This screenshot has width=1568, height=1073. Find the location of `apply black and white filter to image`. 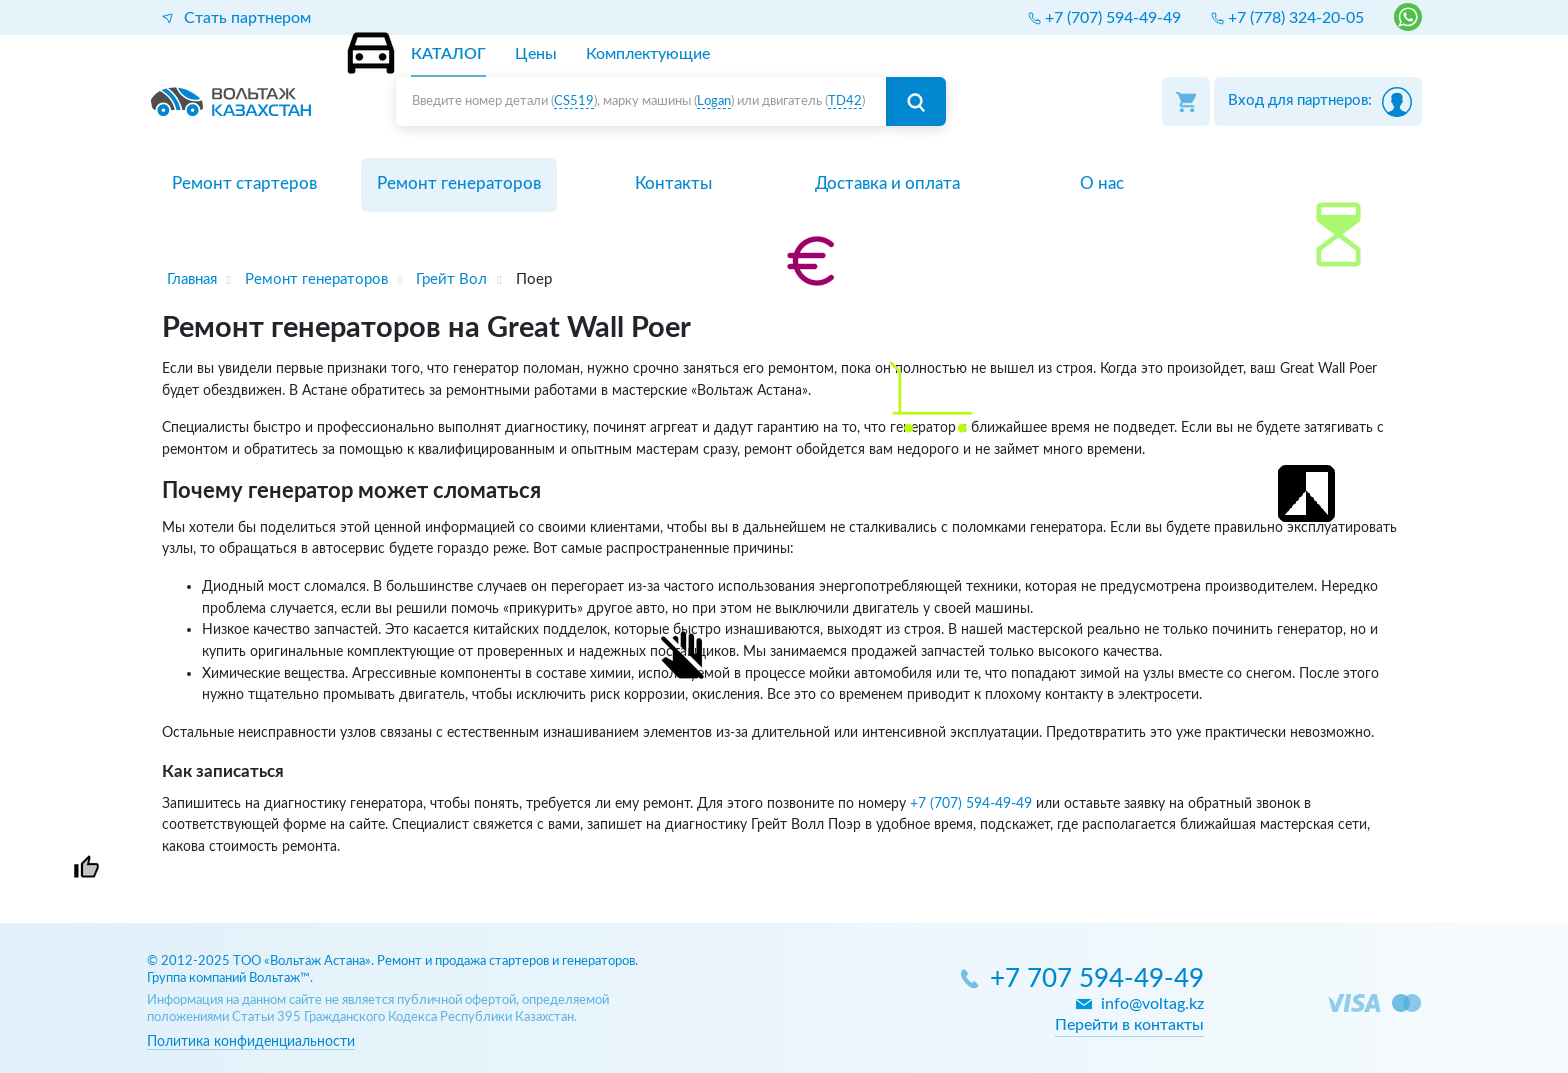

apply black and white filter to image is located at coordinates (1306, 493).